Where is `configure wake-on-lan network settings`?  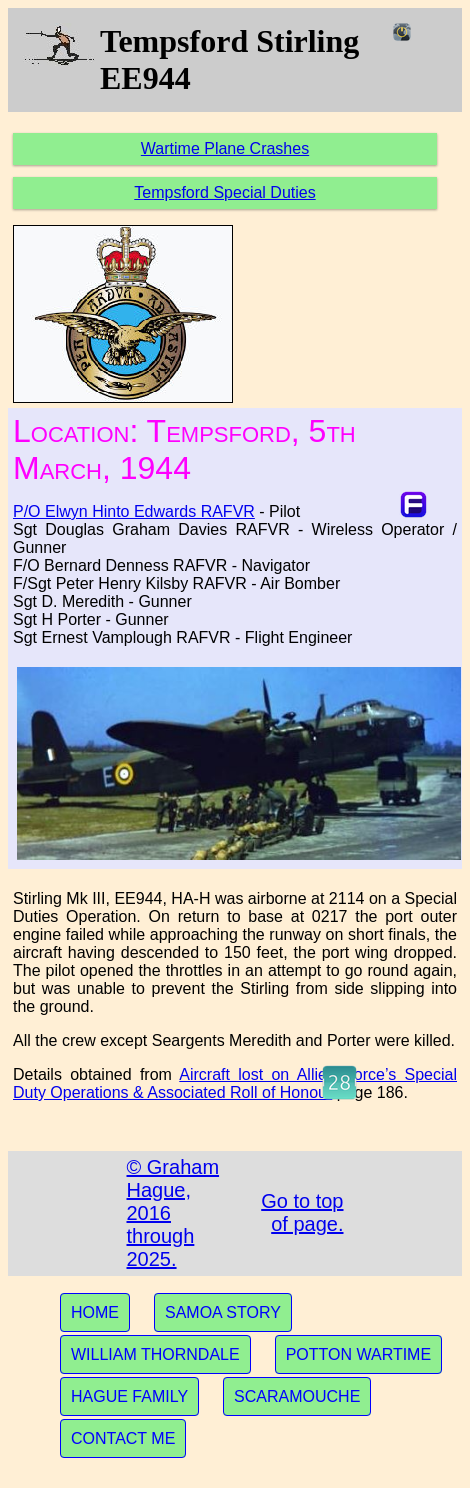 configure wake-on-lan network settings is located at coordinates (402, 32).